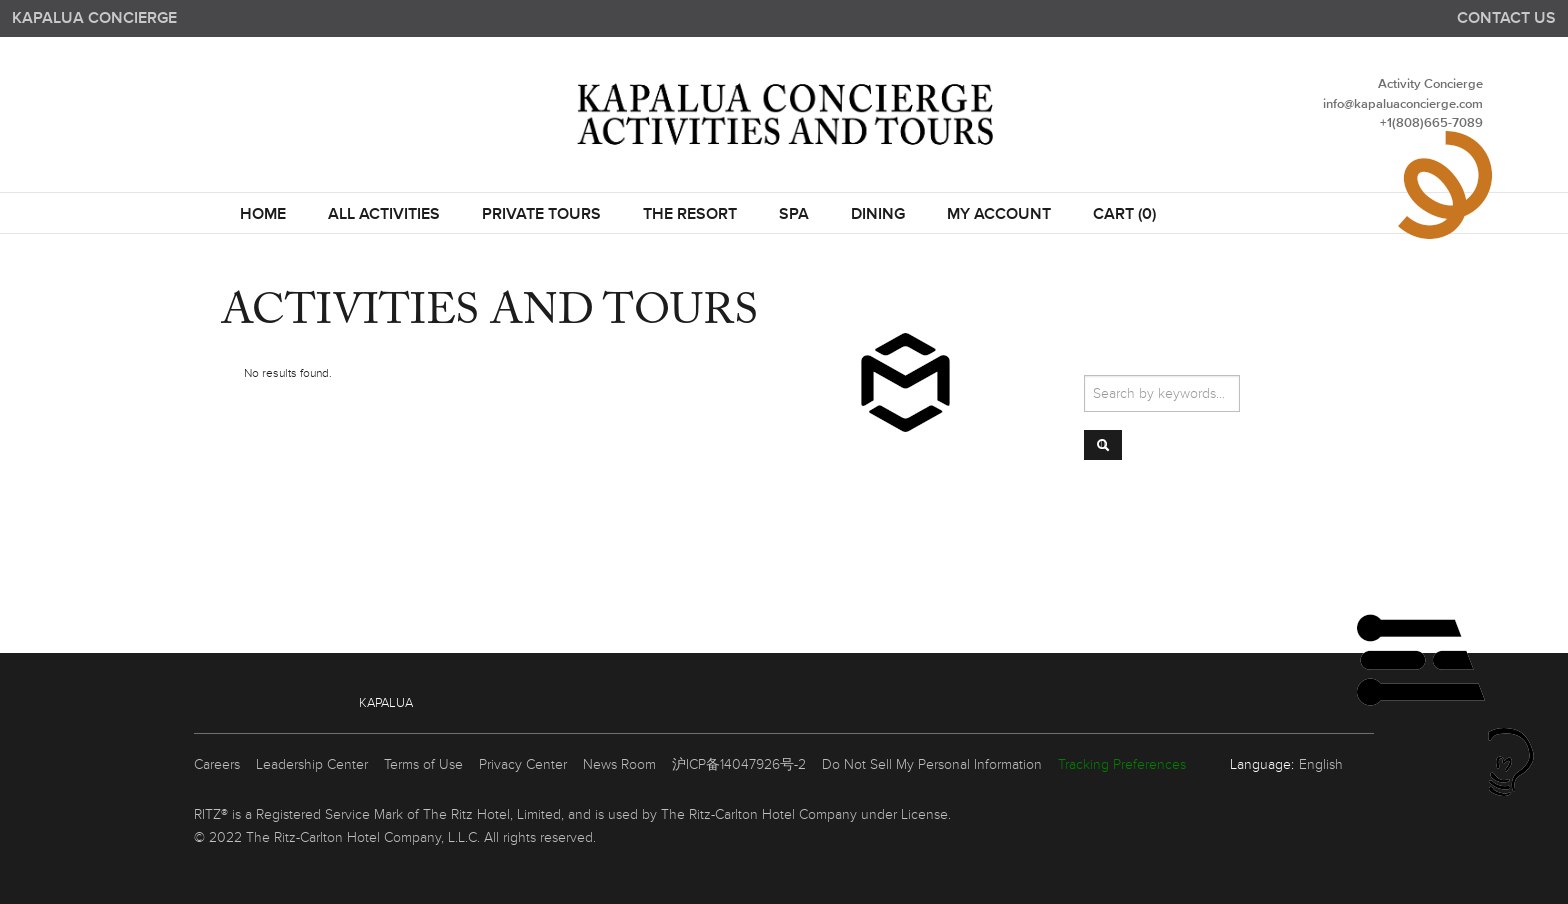 The width and height of the screenshot is (1568, 904). Describe the element at coordinates (1445, 185) in the screenshot. I see `spring creators platform logo` at that location.